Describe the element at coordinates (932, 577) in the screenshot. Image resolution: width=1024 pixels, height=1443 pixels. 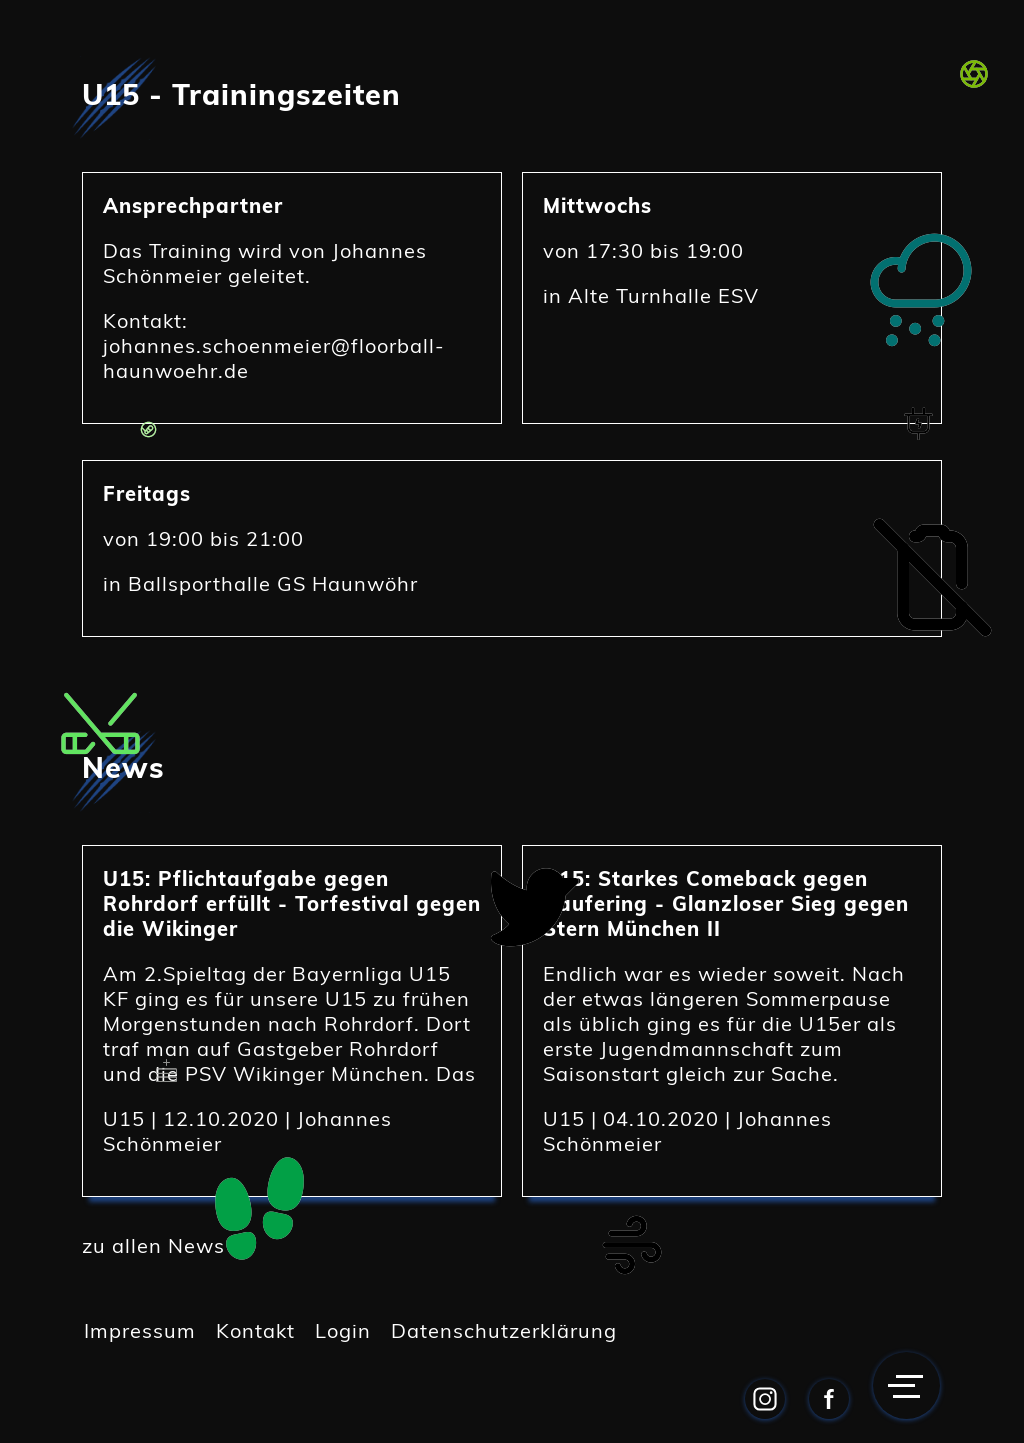
I see `battery unavailable or disabled` at that location.